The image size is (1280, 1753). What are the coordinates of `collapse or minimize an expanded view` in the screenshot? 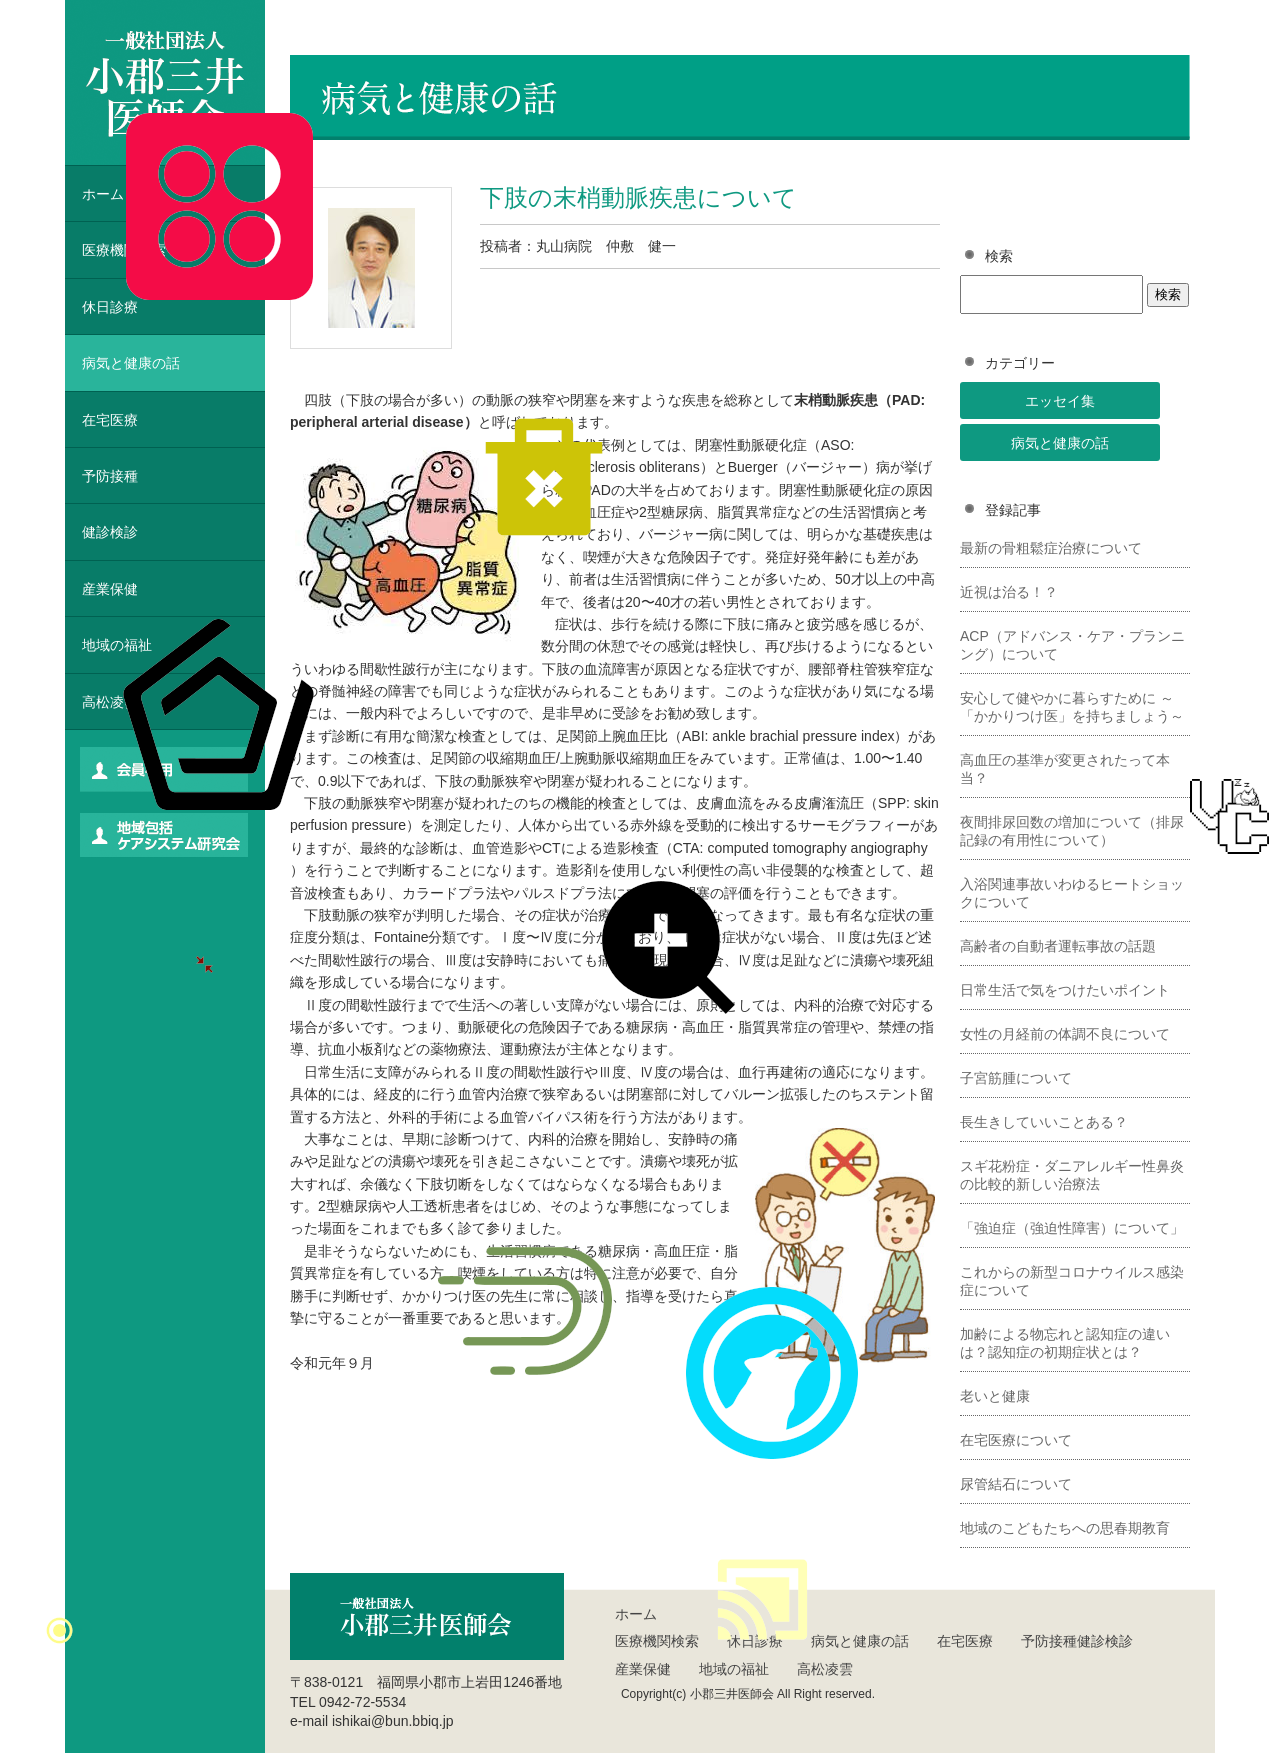 It's located at (204, 964).